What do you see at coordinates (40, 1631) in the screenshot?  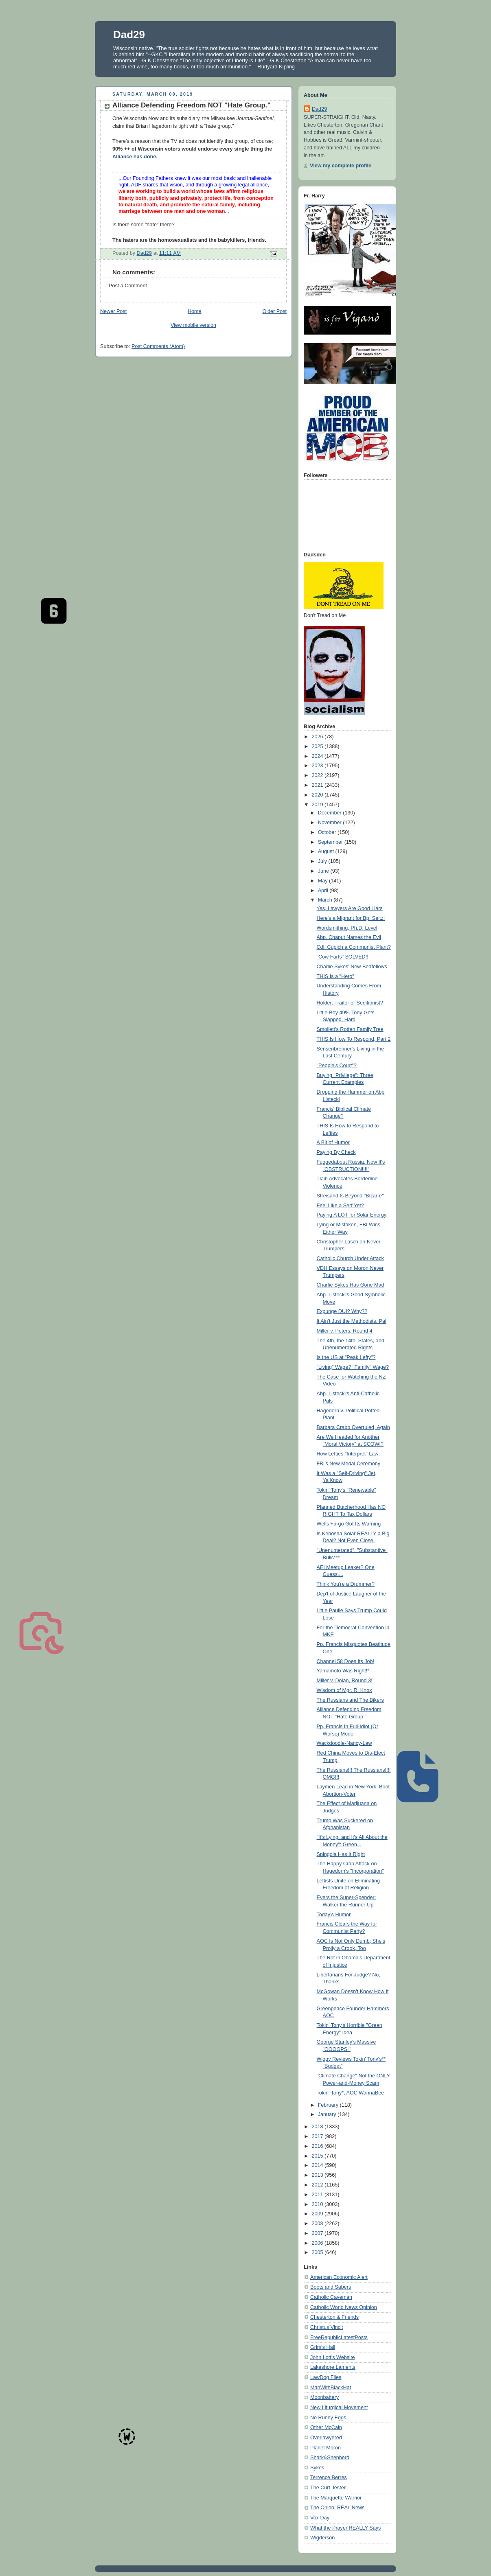 I see `switch to night mode camera` at bounding box center [40, 1631].